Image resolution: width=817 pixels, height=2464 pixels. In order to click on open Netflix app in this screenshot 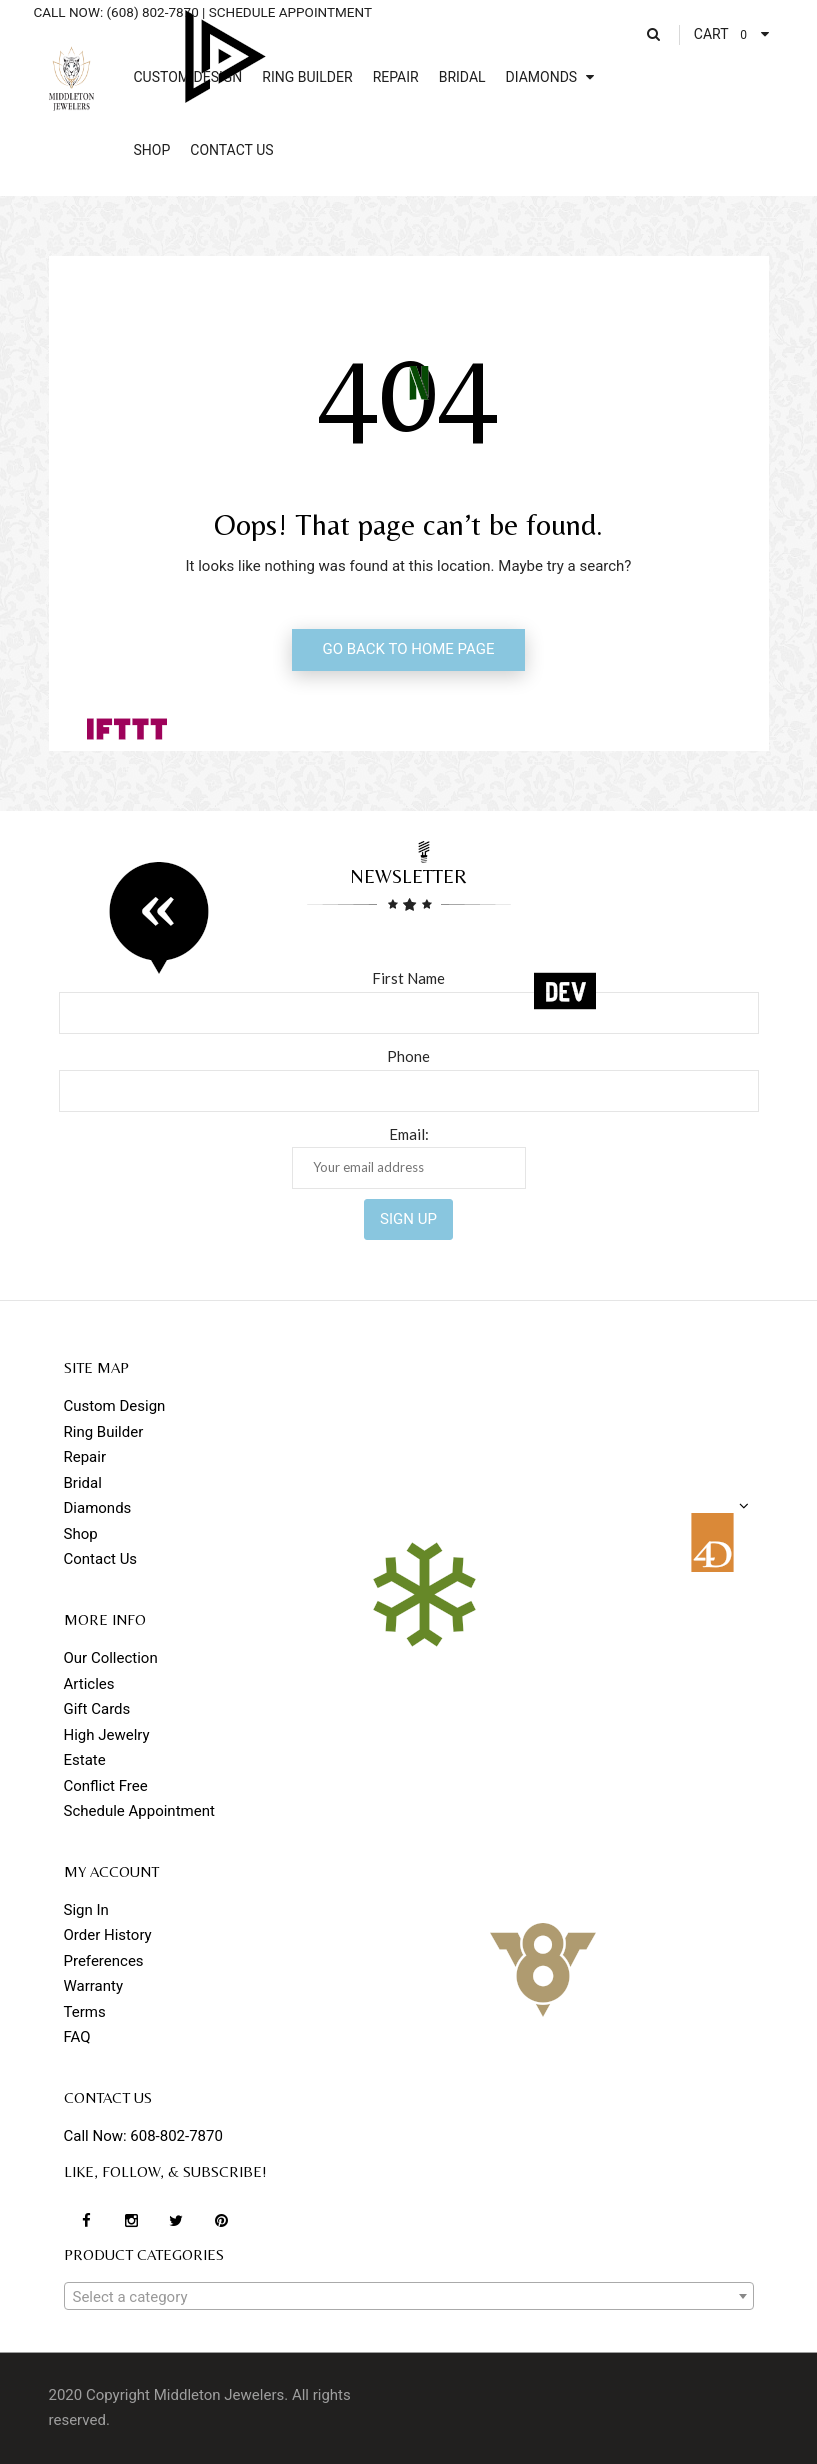, I will do `click(419, 383)`.